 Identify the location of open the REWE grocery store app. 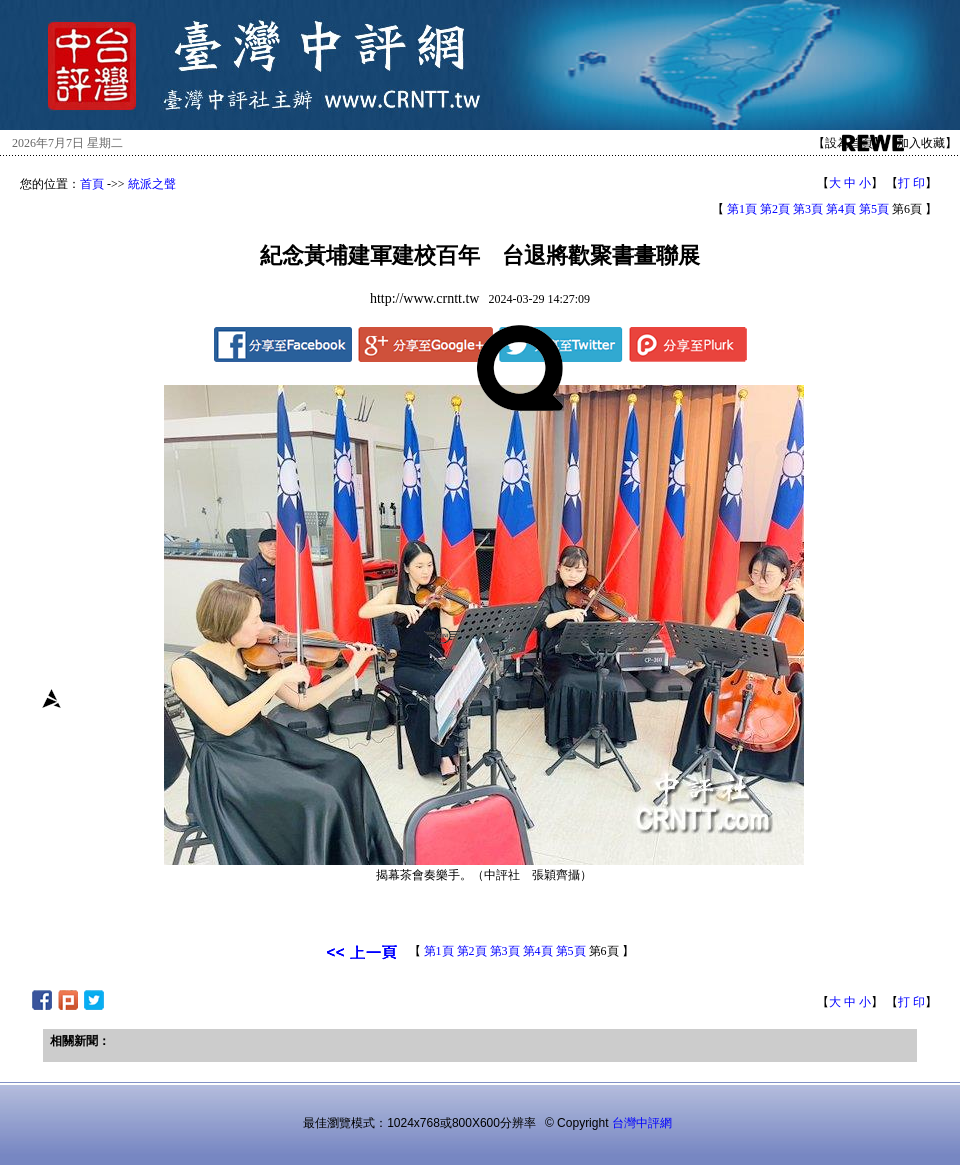
(873, 143).